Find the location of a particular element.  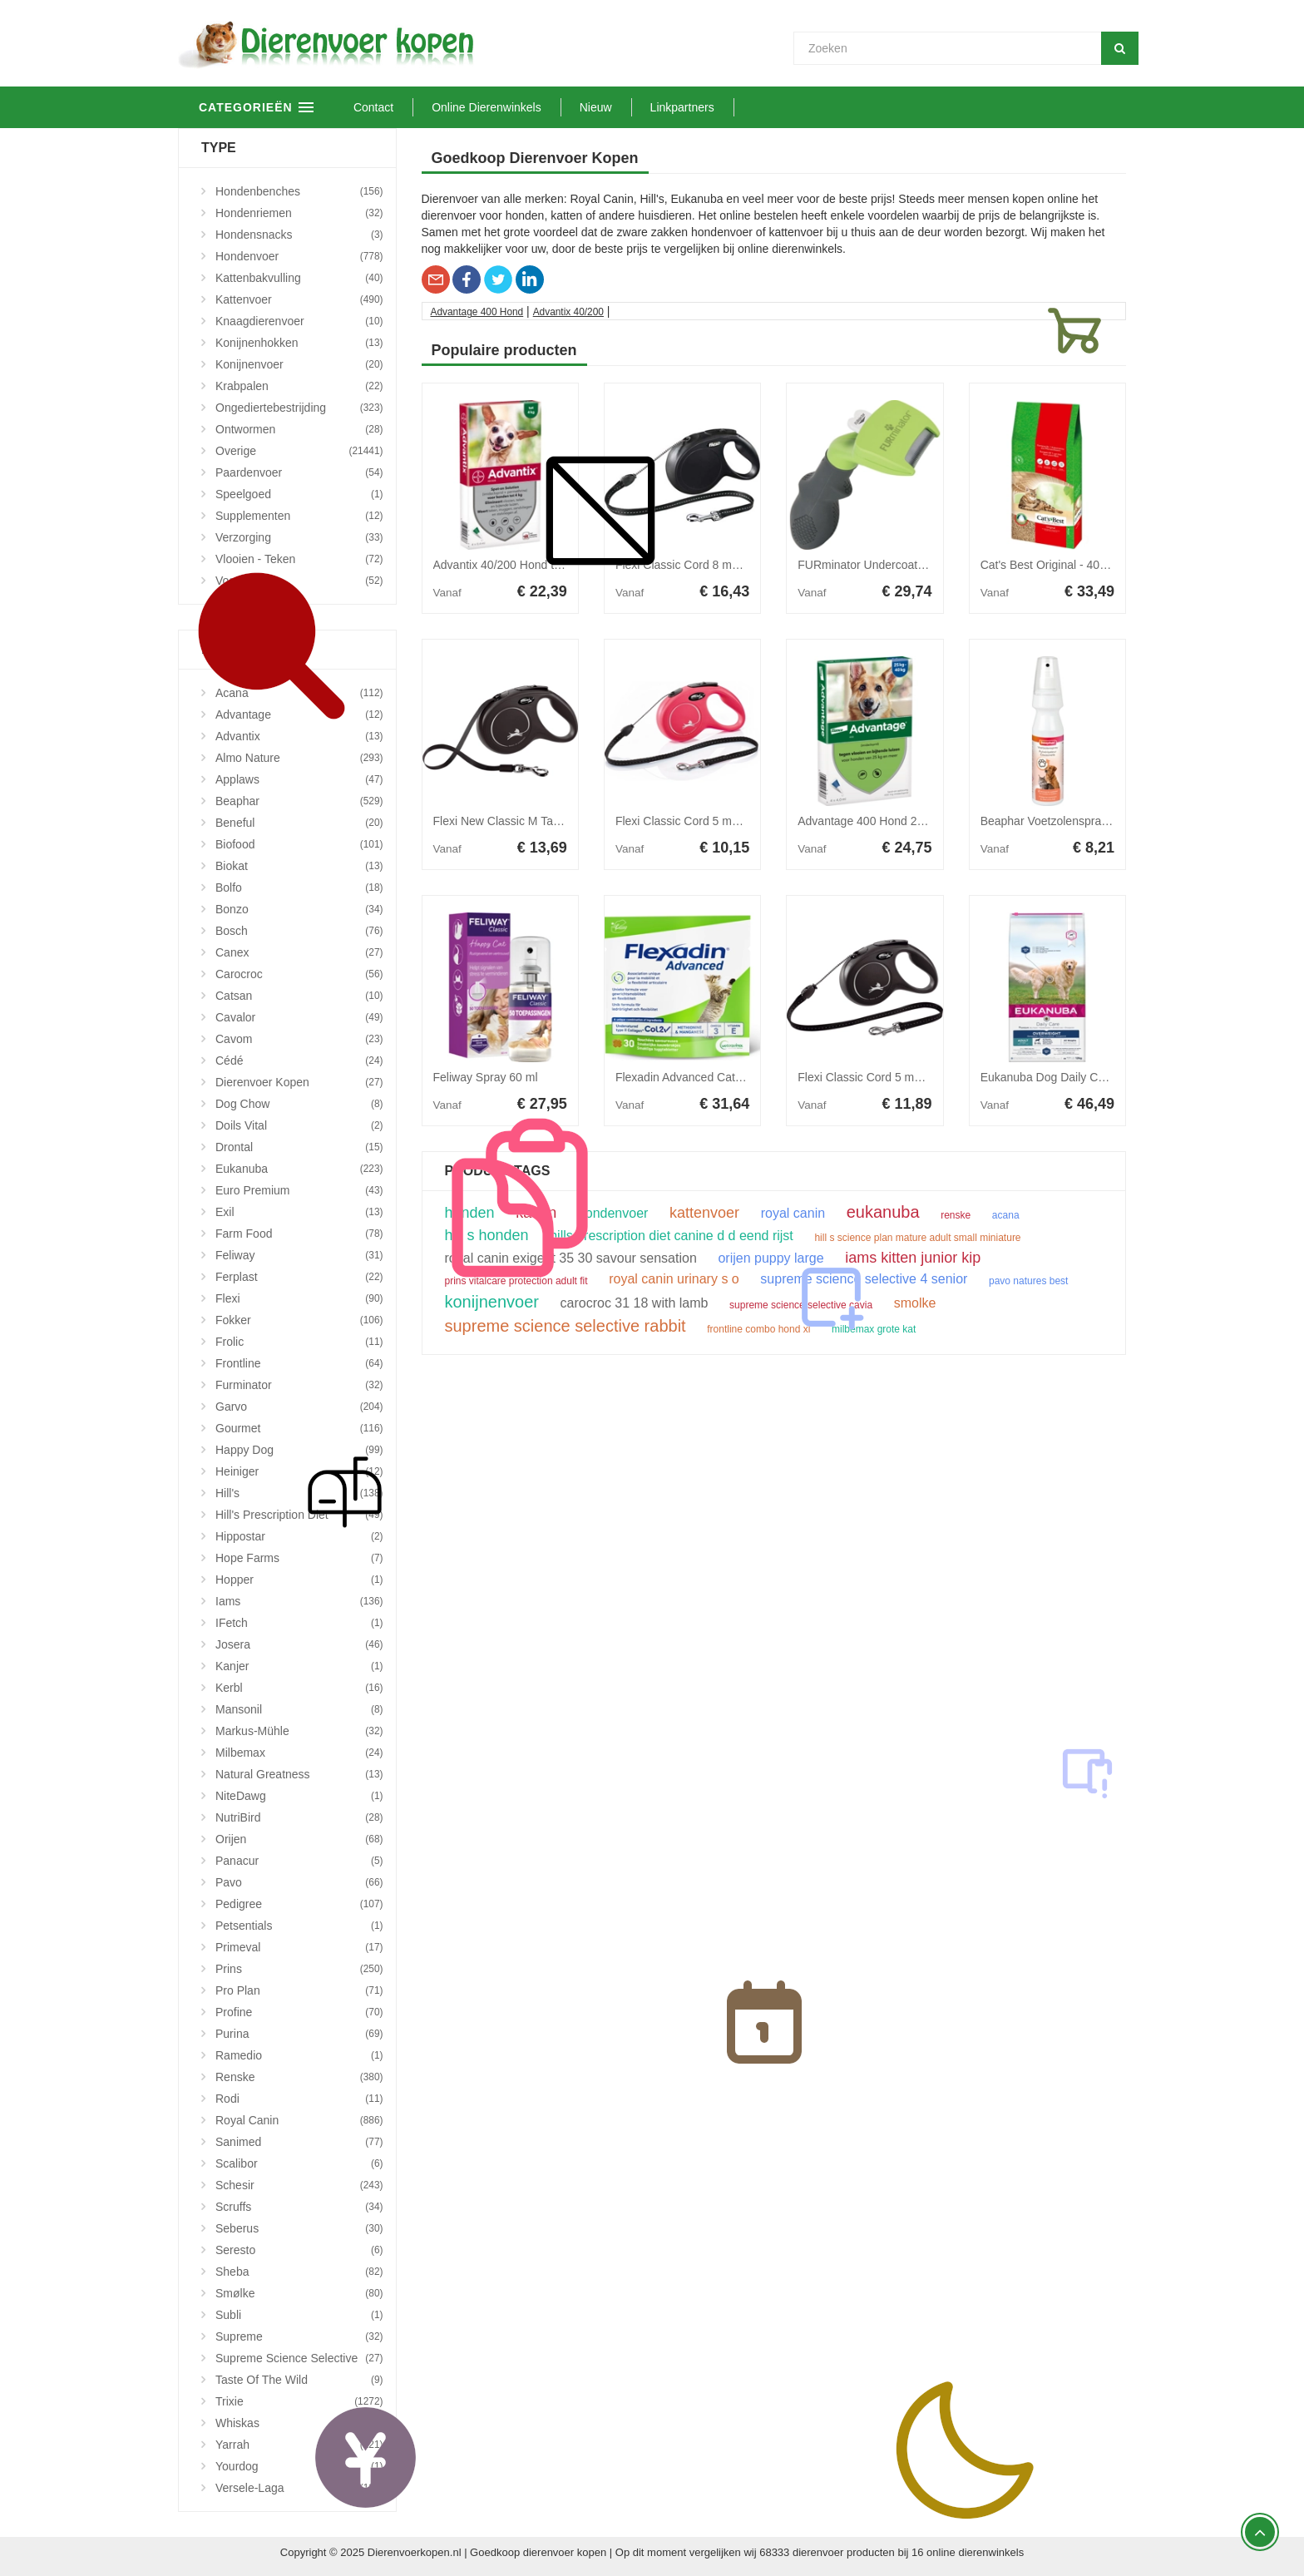

placeholder for missing or unavailable image content is located at coordinates (600, 511).